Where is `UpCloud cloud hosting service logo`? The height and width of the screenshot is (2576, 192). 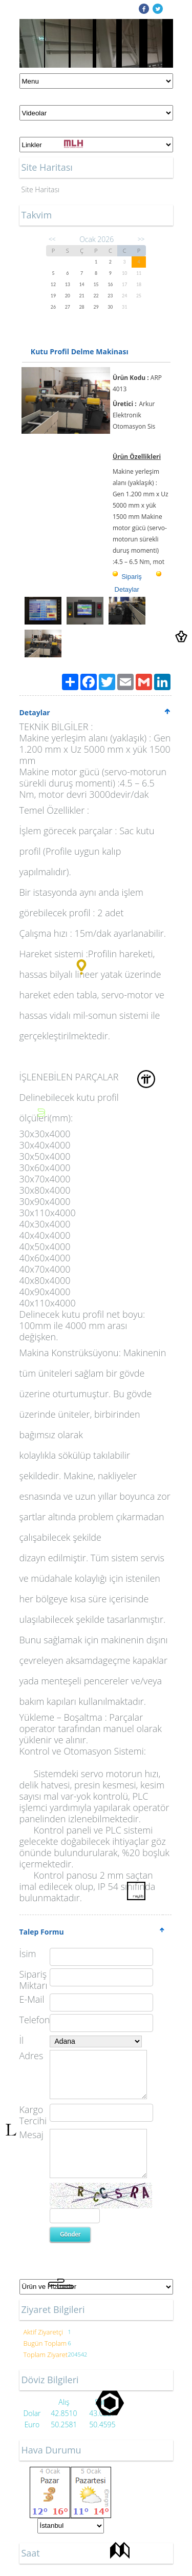
UpCloud cloud hosting service logo is located at coordinates (61, 2284).